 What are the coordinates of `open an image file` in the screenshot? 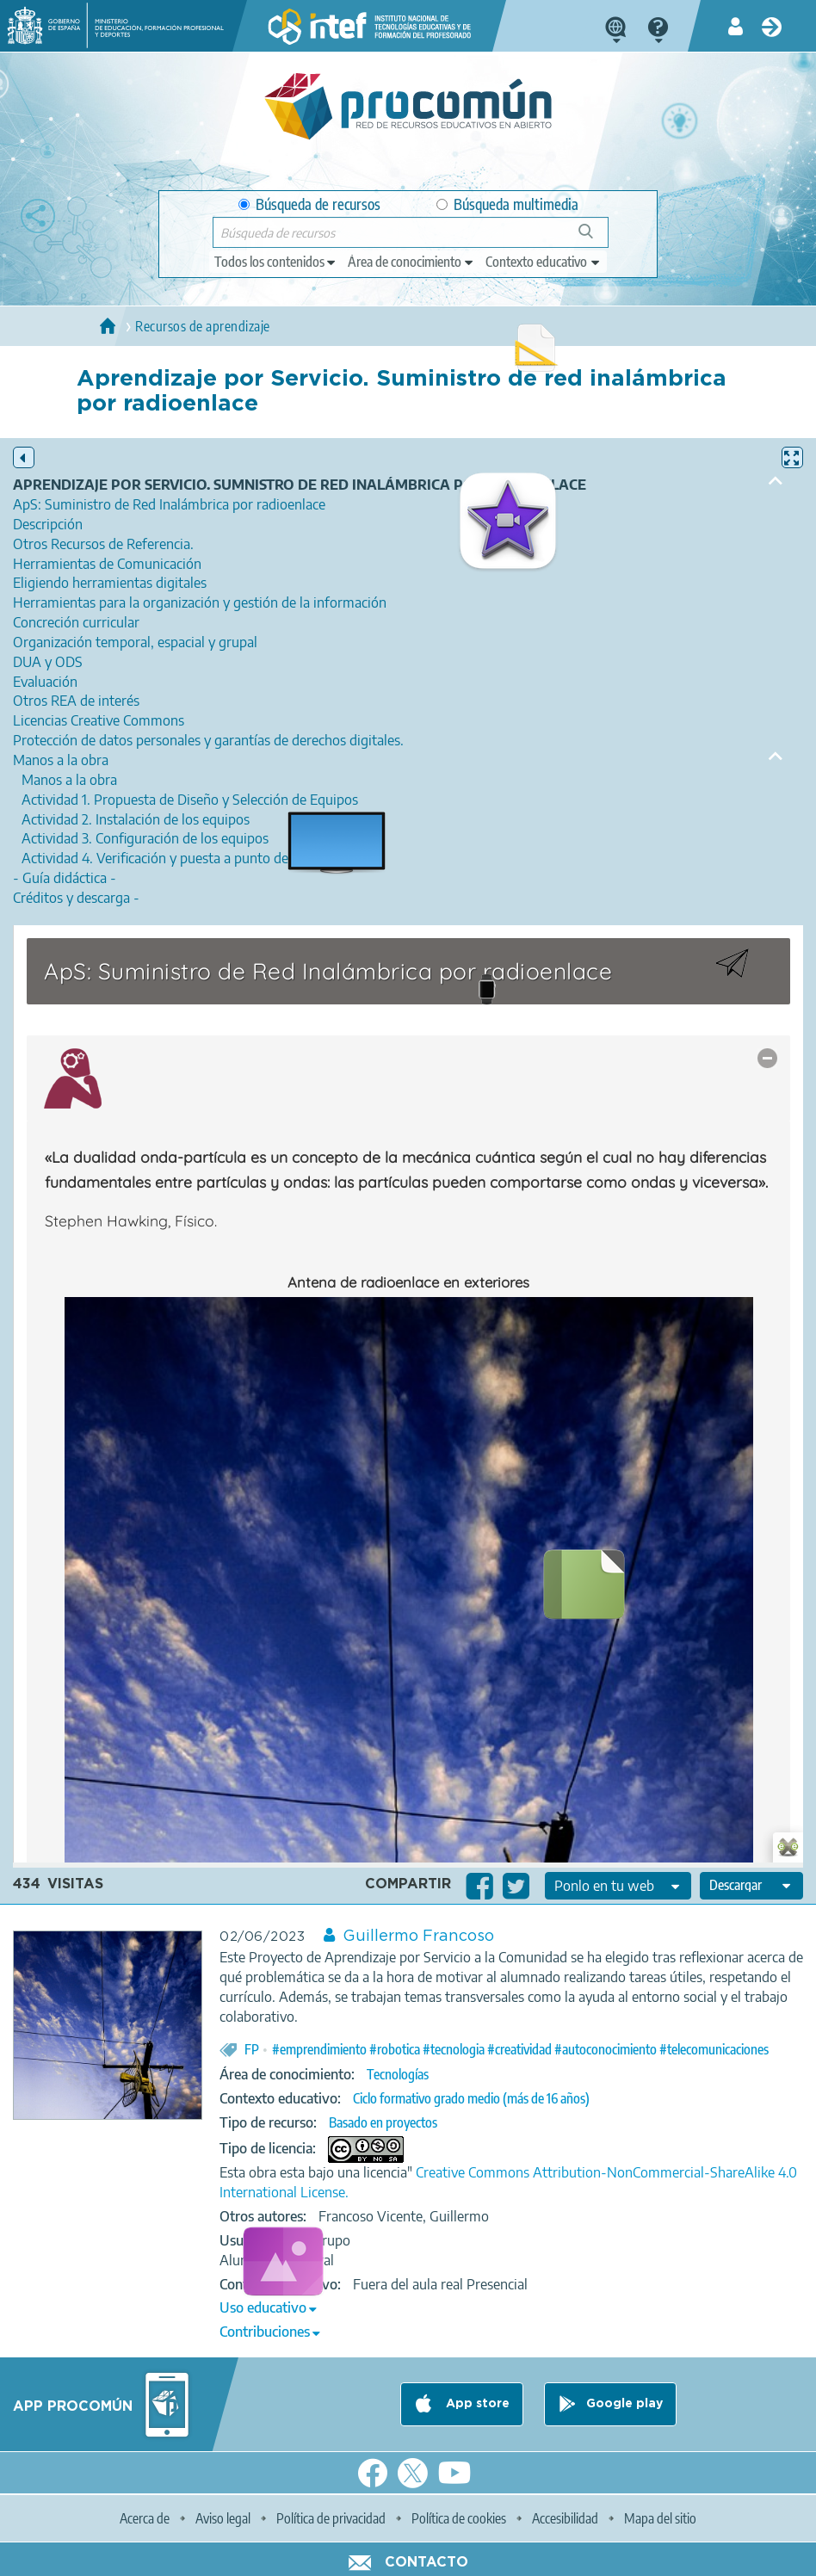 It's located at (283, 2258).